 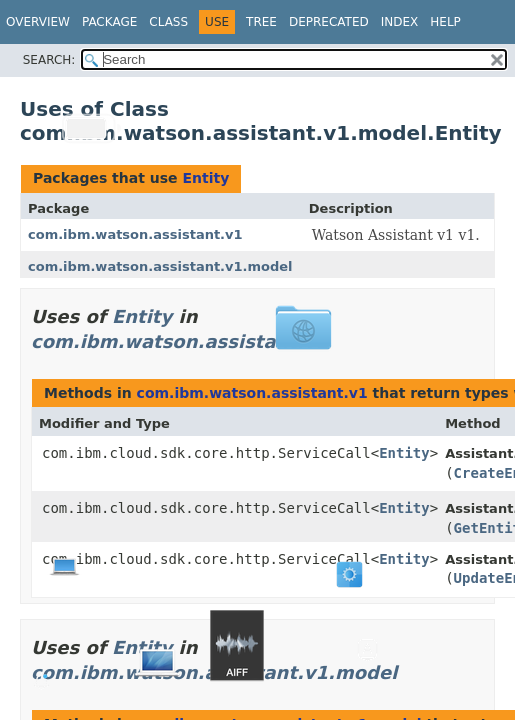 What do you see at coordinates (41, 681) in the screenshot?
I see `indicates new notifications available` at bounding box center [41, 681].